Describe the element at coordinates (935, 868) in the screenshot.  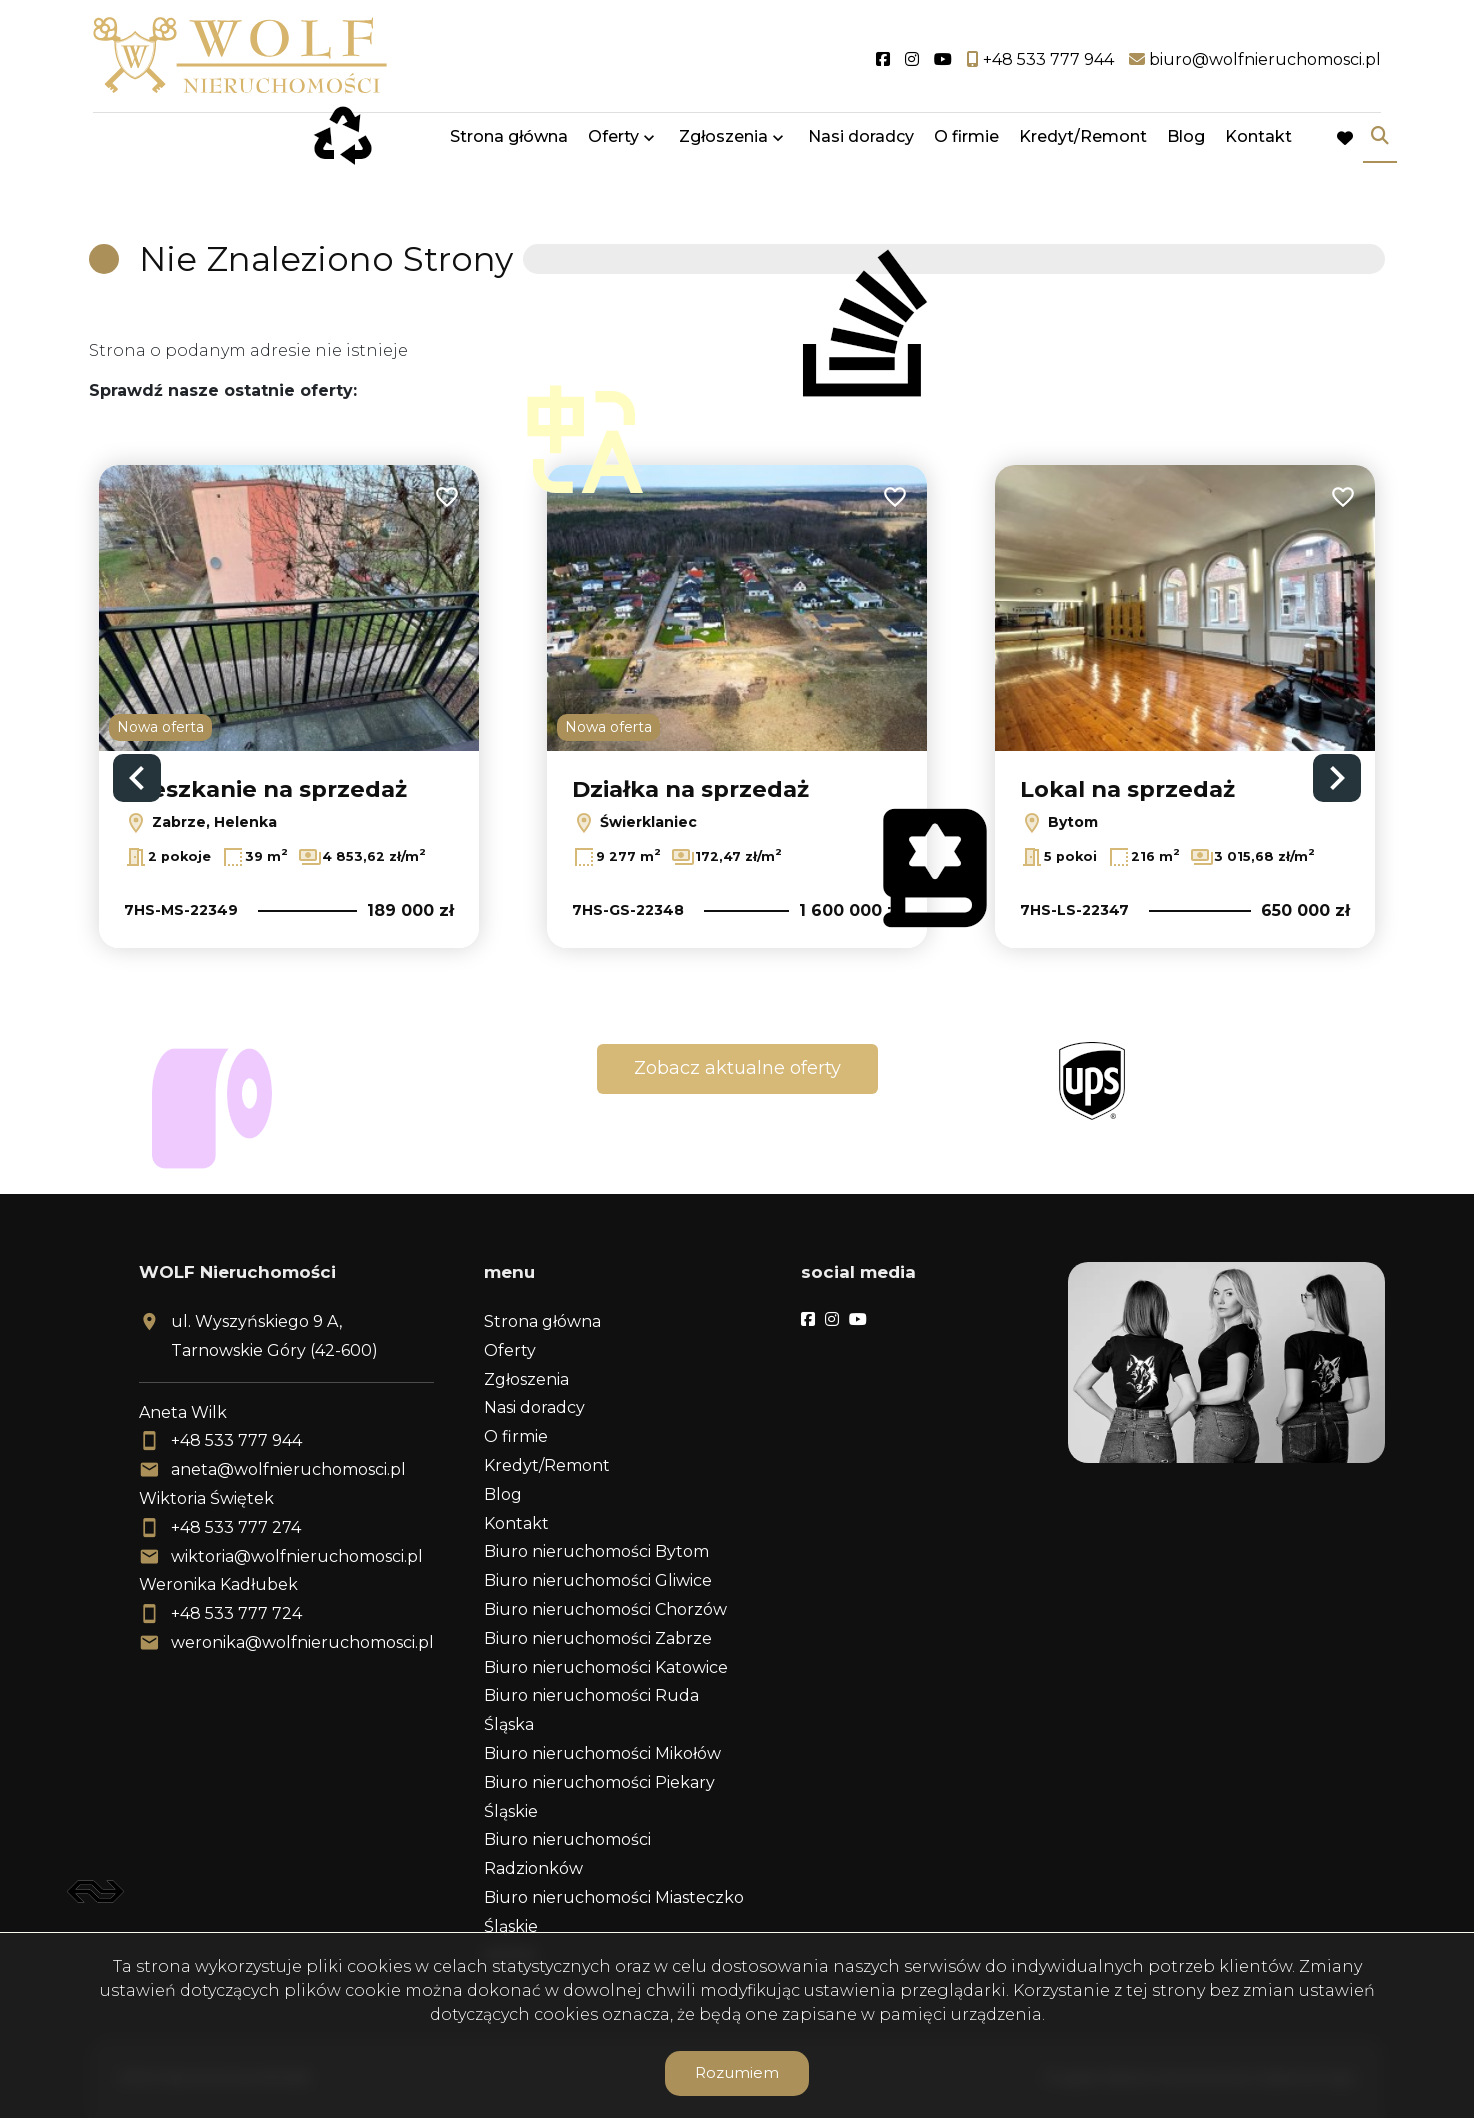
I see `access Jewish religious texts` at that location.